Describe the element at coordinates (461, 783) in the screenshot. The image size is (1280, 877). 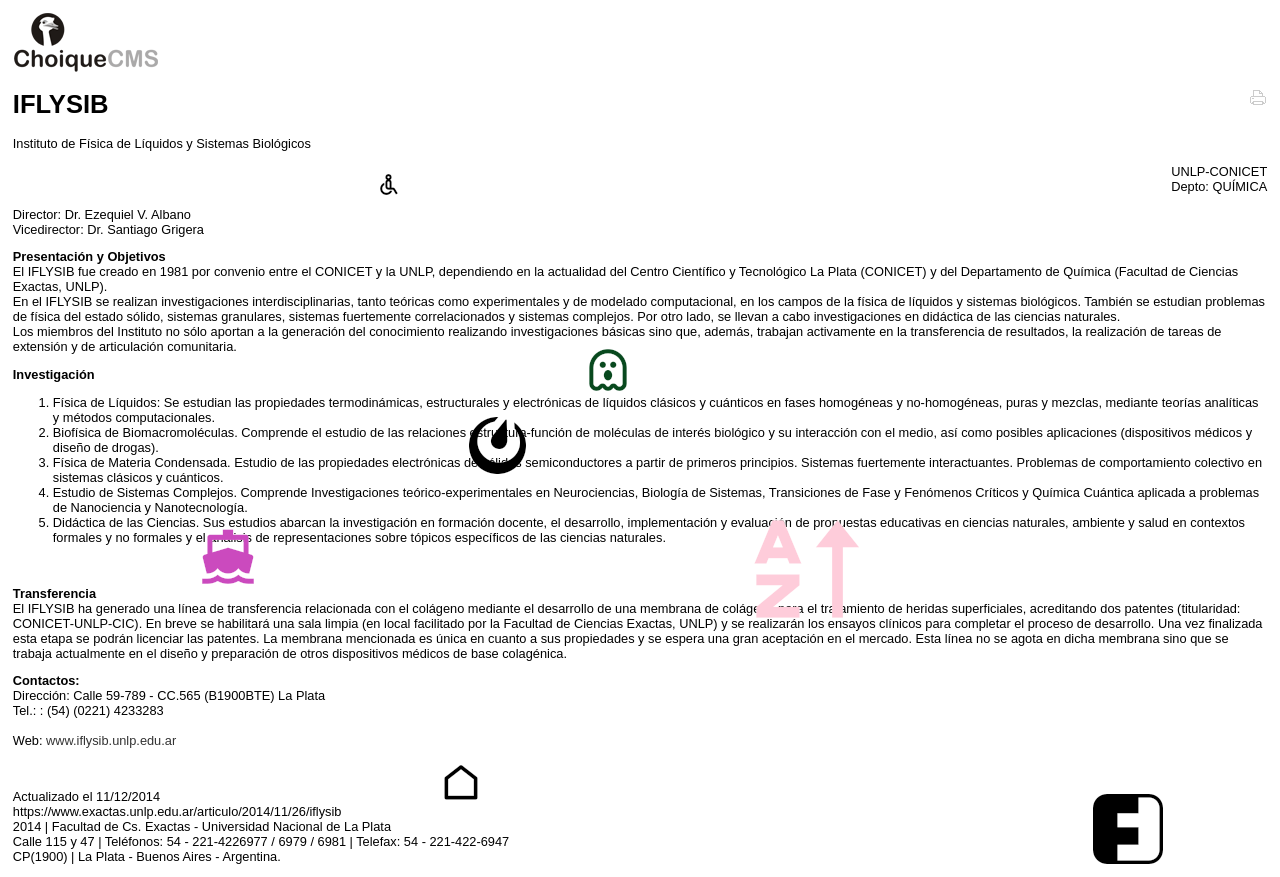
I see `navigate to home screen` at that location.